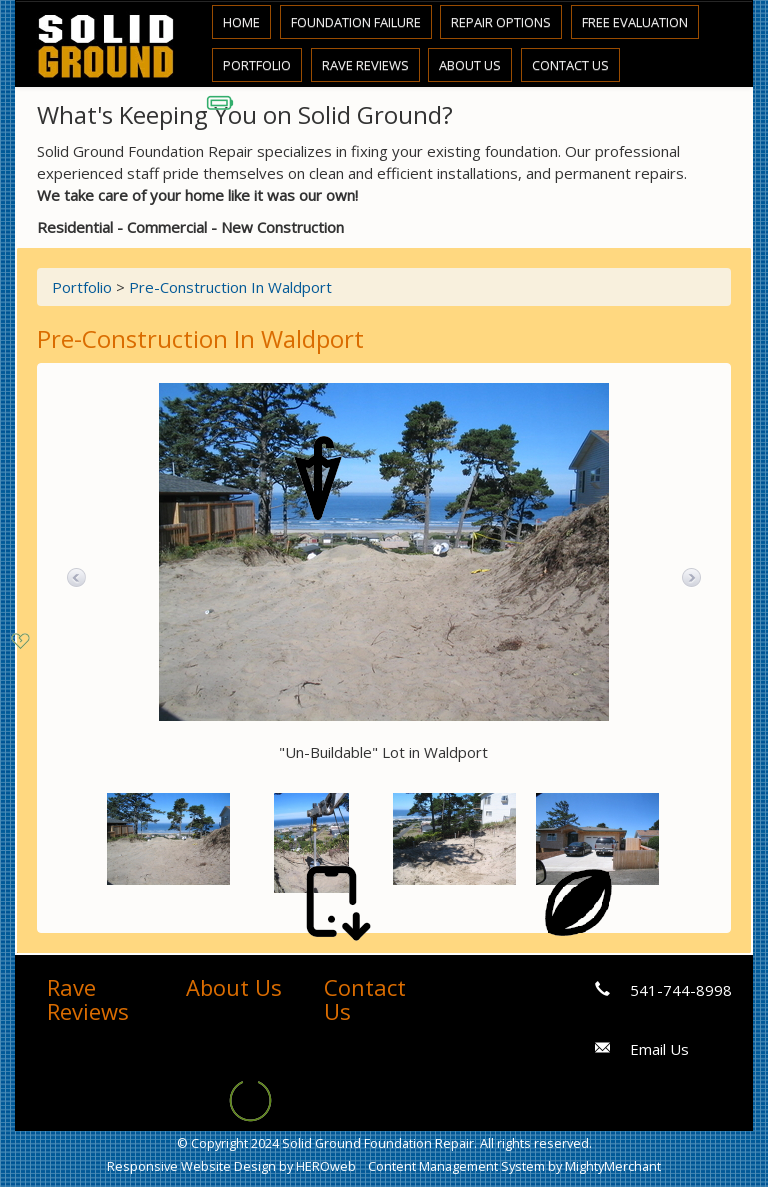 This screenshot has width=768, height=1187. I want to click on loading or processing in progress, so click(250, 1100).